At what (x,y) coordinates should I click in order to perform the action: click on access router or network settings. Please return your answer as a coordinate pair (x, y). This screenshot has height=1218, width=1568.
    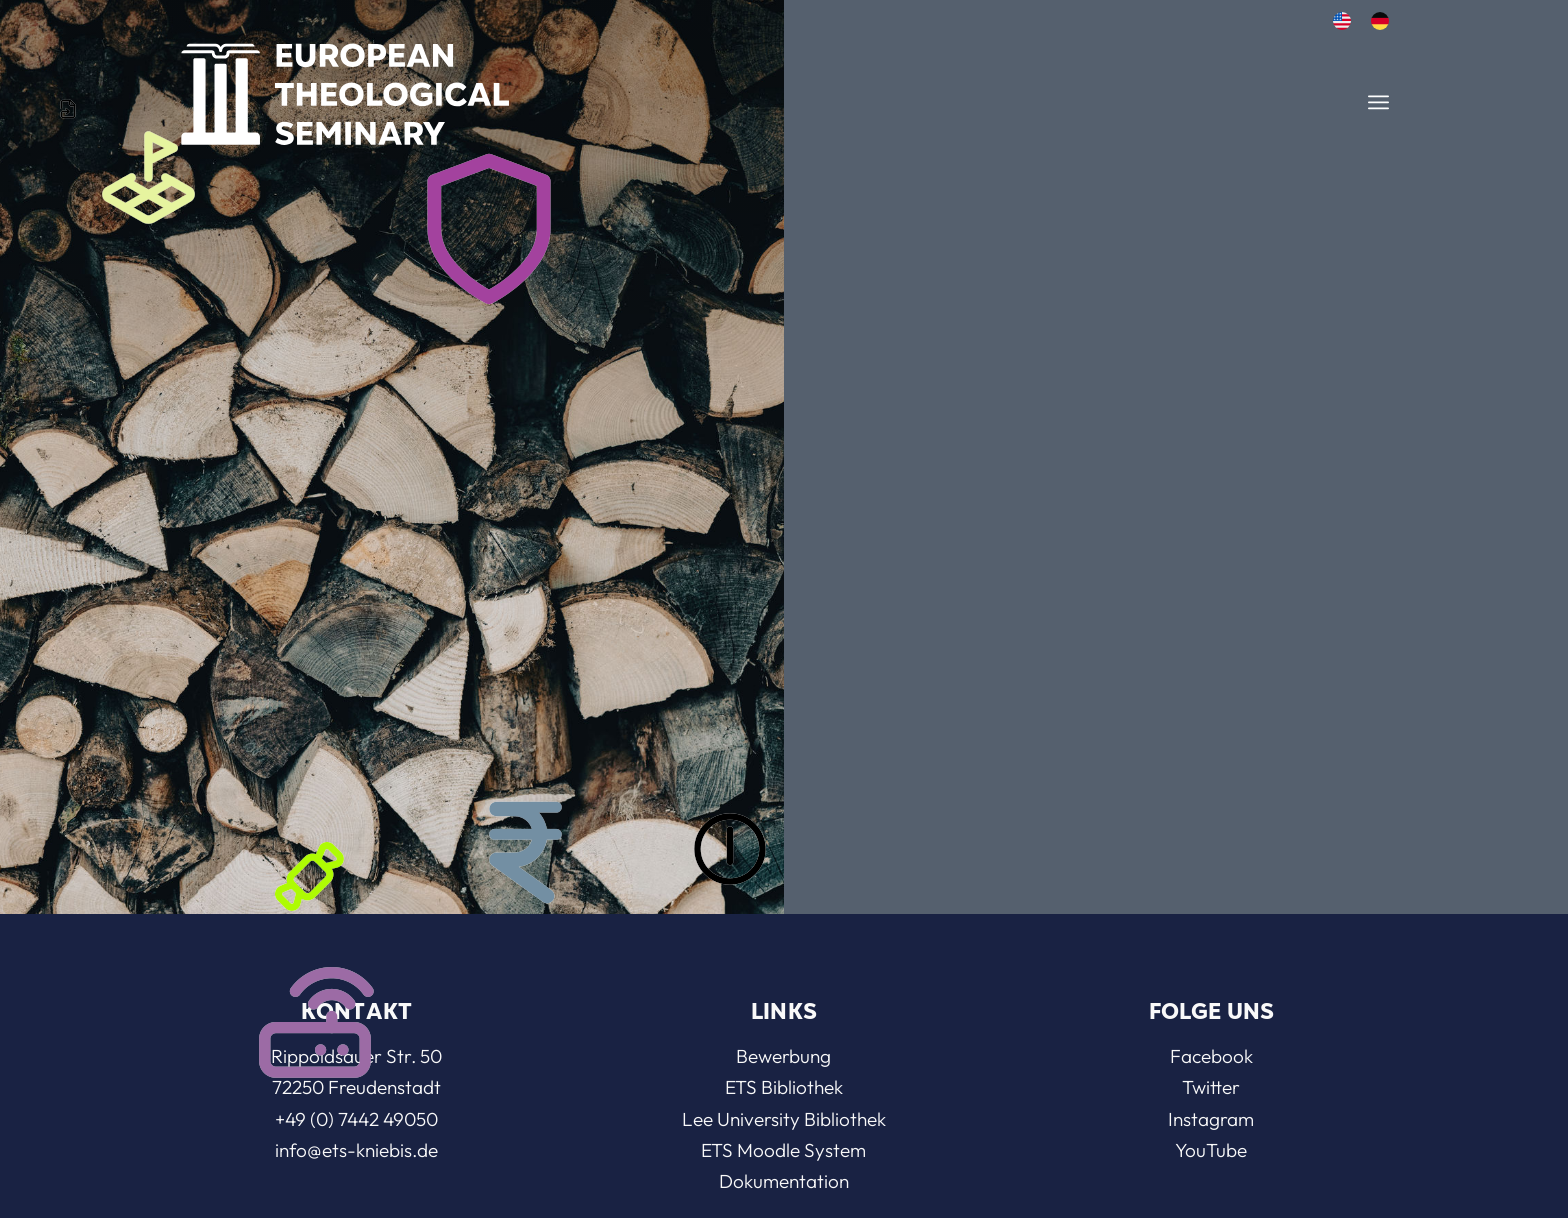
    Looking at the image, I should click on (315, 1022).